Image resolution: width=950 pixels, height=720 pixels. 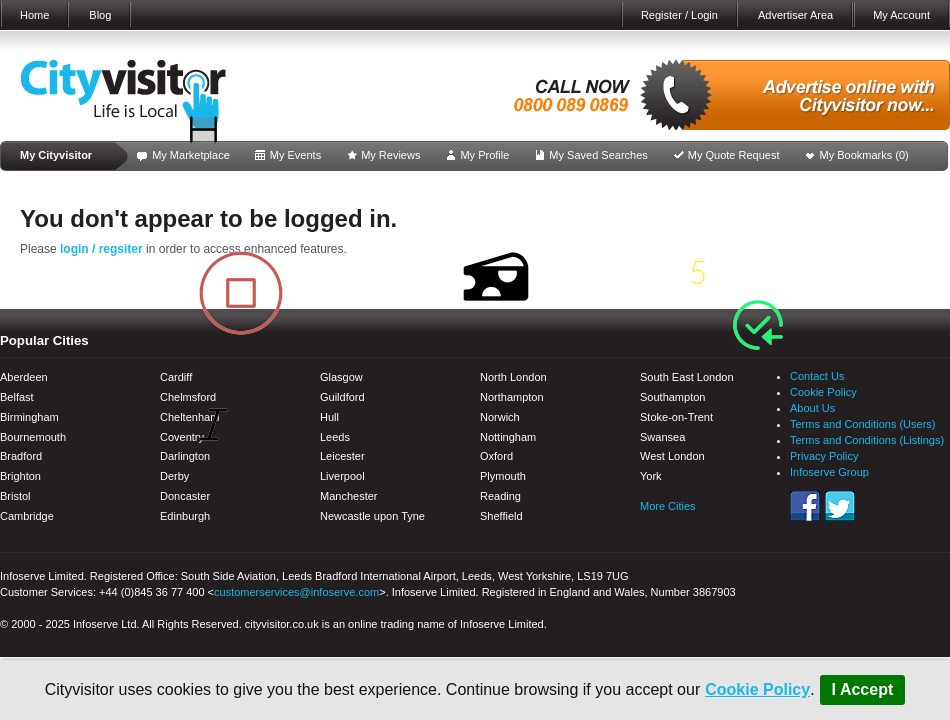 I want to click on format text as a heading, so click(x=203, y=129).